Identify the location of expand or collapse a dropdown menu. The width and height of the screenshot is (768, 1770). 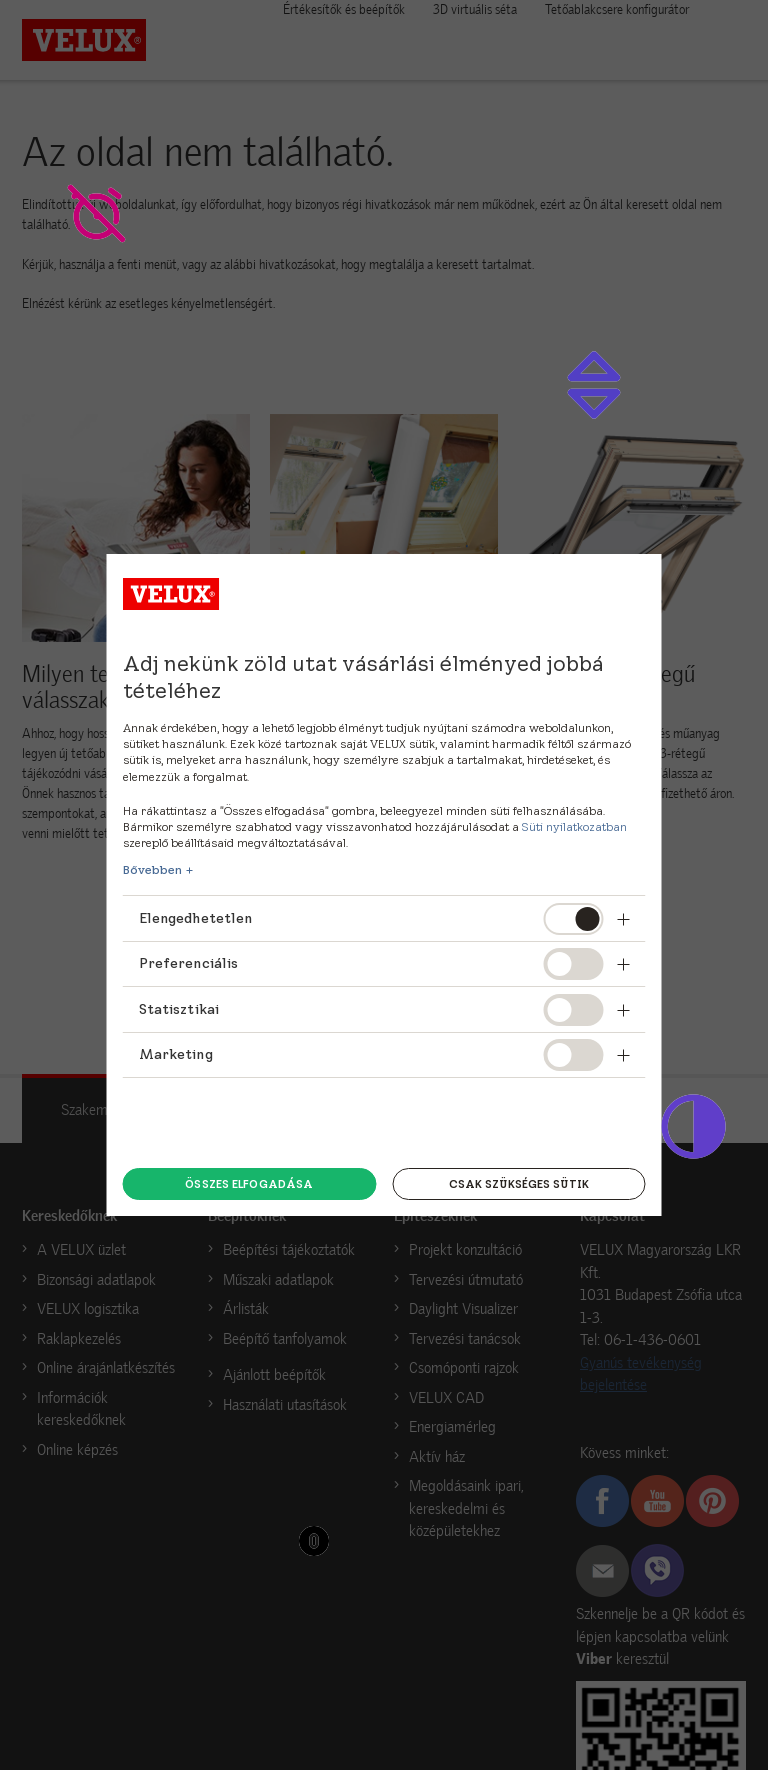
(594, 385).